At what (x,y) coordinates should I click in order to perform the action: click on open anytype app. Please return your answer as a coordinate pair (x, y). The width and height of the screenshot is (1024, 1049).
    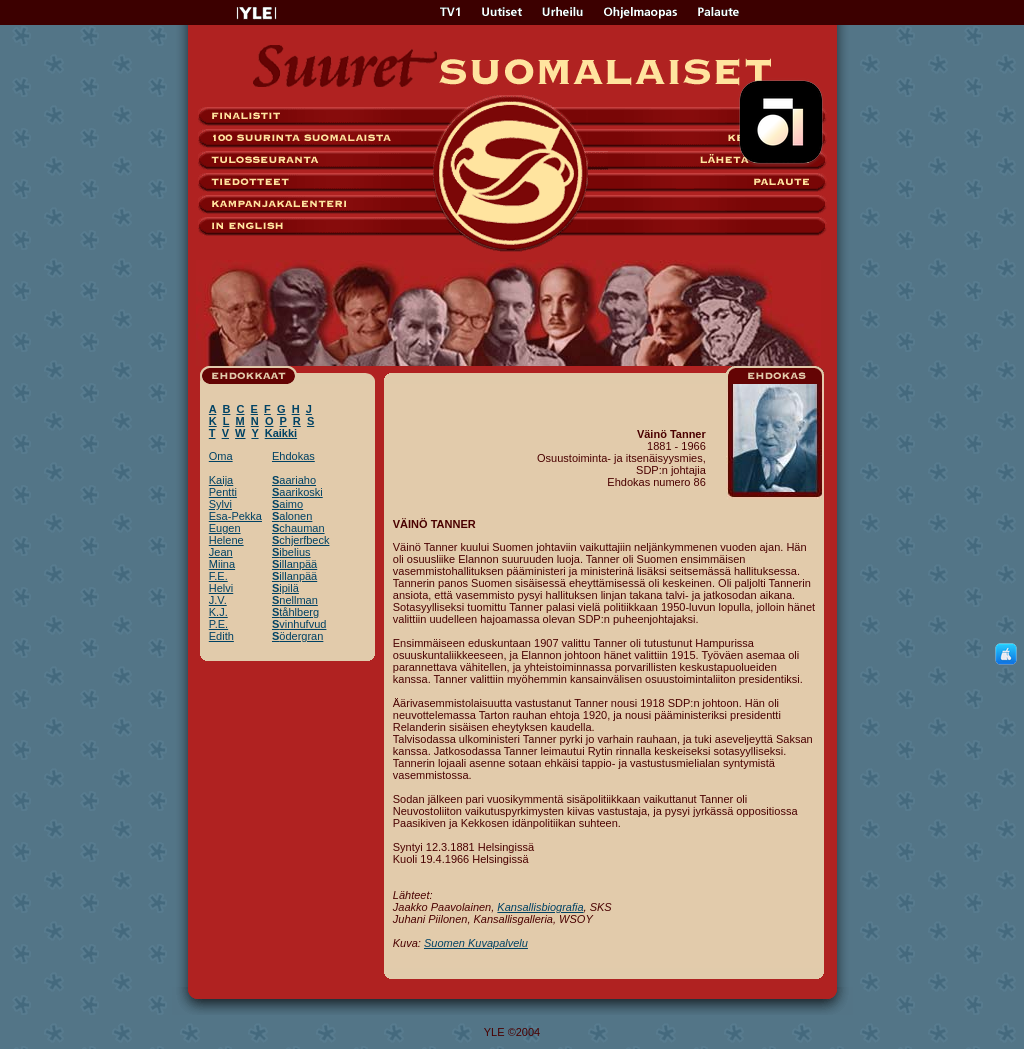
    Looking at the image, I should click on (781, 122).